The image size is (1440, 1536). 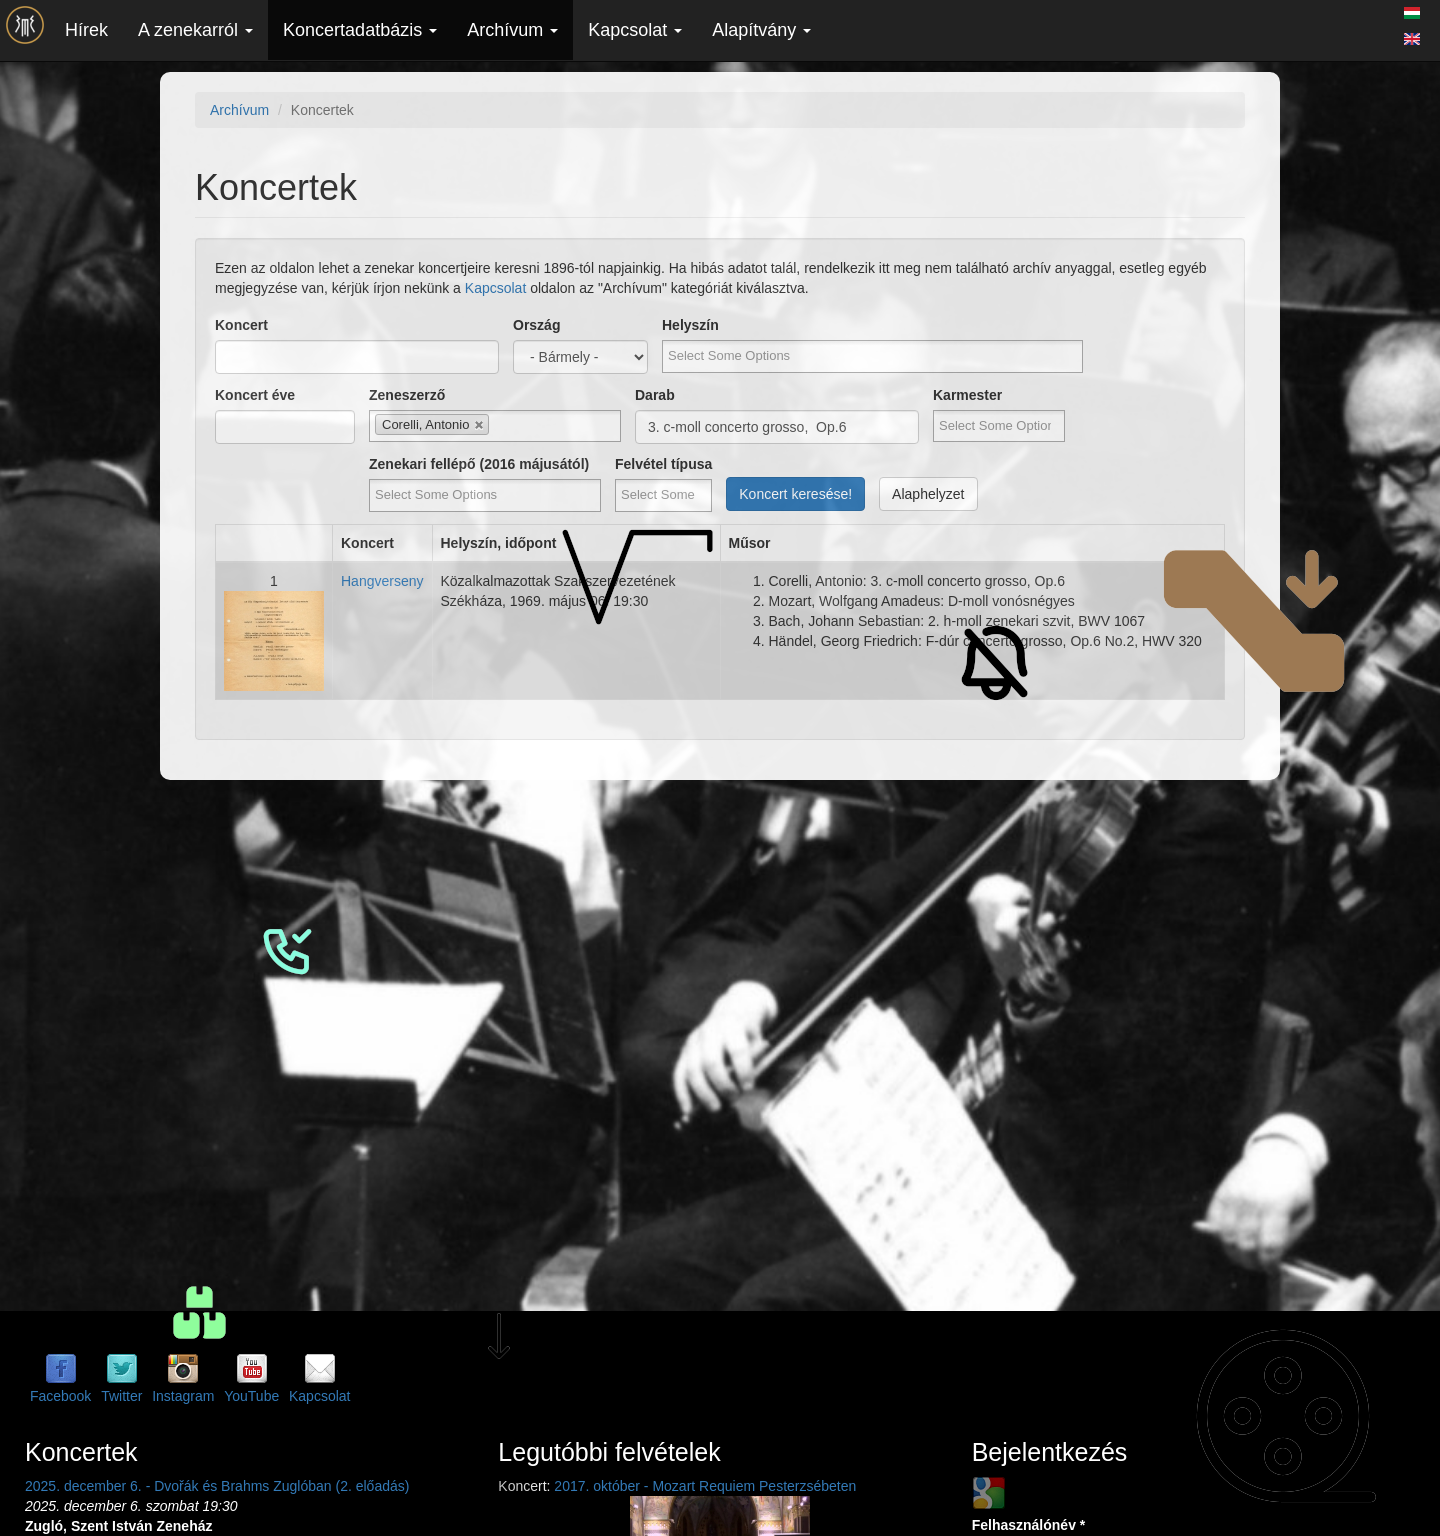 What do you see at coordinates (199, 1312) in the screenshot?
I see `view inventory or stock items` at bounding box center [199, 1312].